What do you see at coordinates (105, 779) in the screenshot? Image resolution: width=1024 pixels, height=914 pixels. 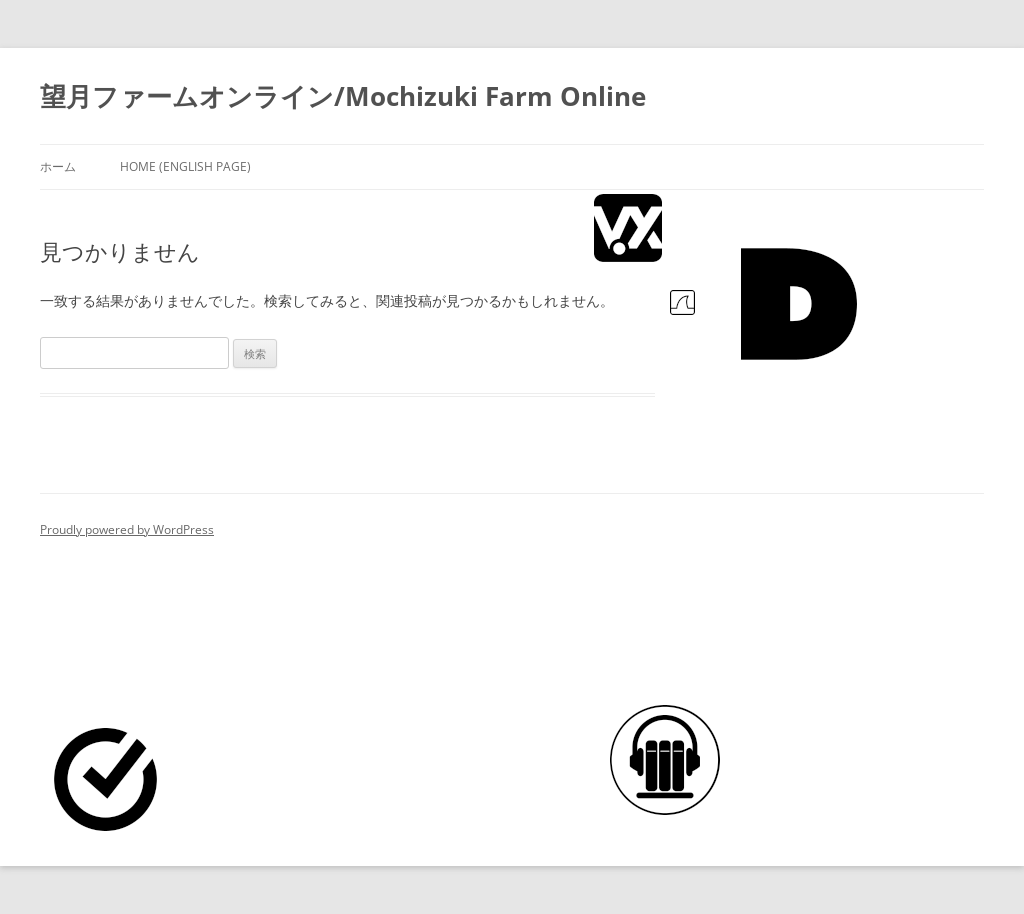 I see `norton antivirus or security software` at bounding box center [105, 779].